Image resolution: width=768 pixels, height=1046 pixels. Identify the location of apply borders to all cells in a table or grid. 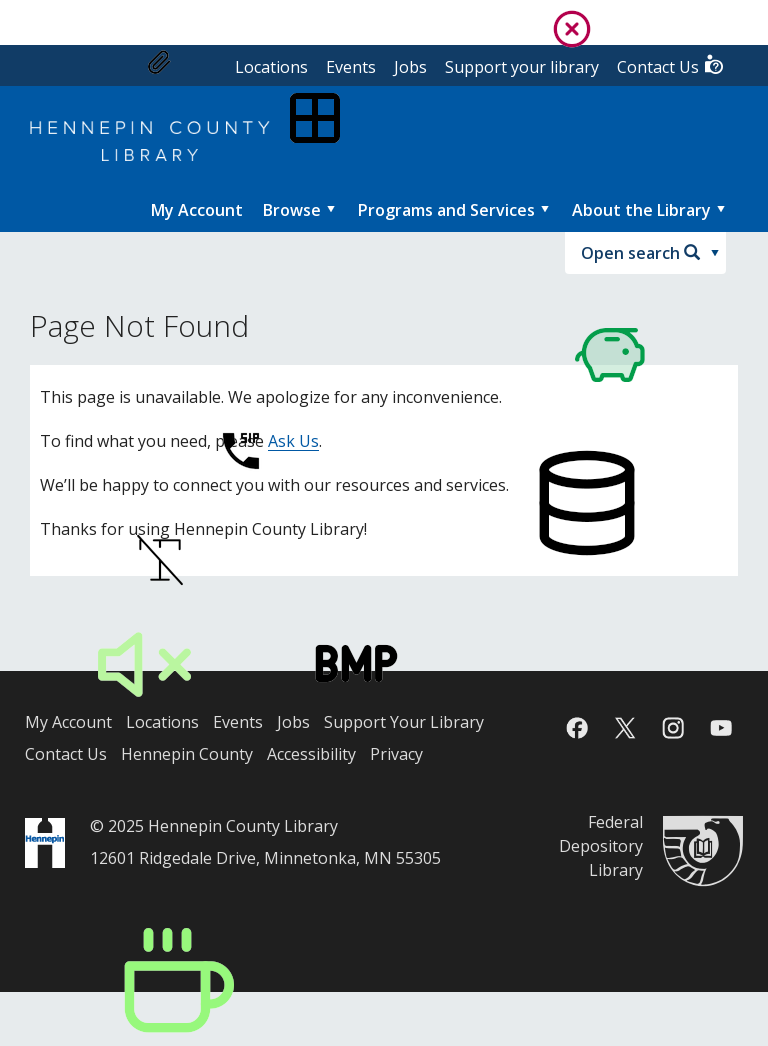
(315, 118).